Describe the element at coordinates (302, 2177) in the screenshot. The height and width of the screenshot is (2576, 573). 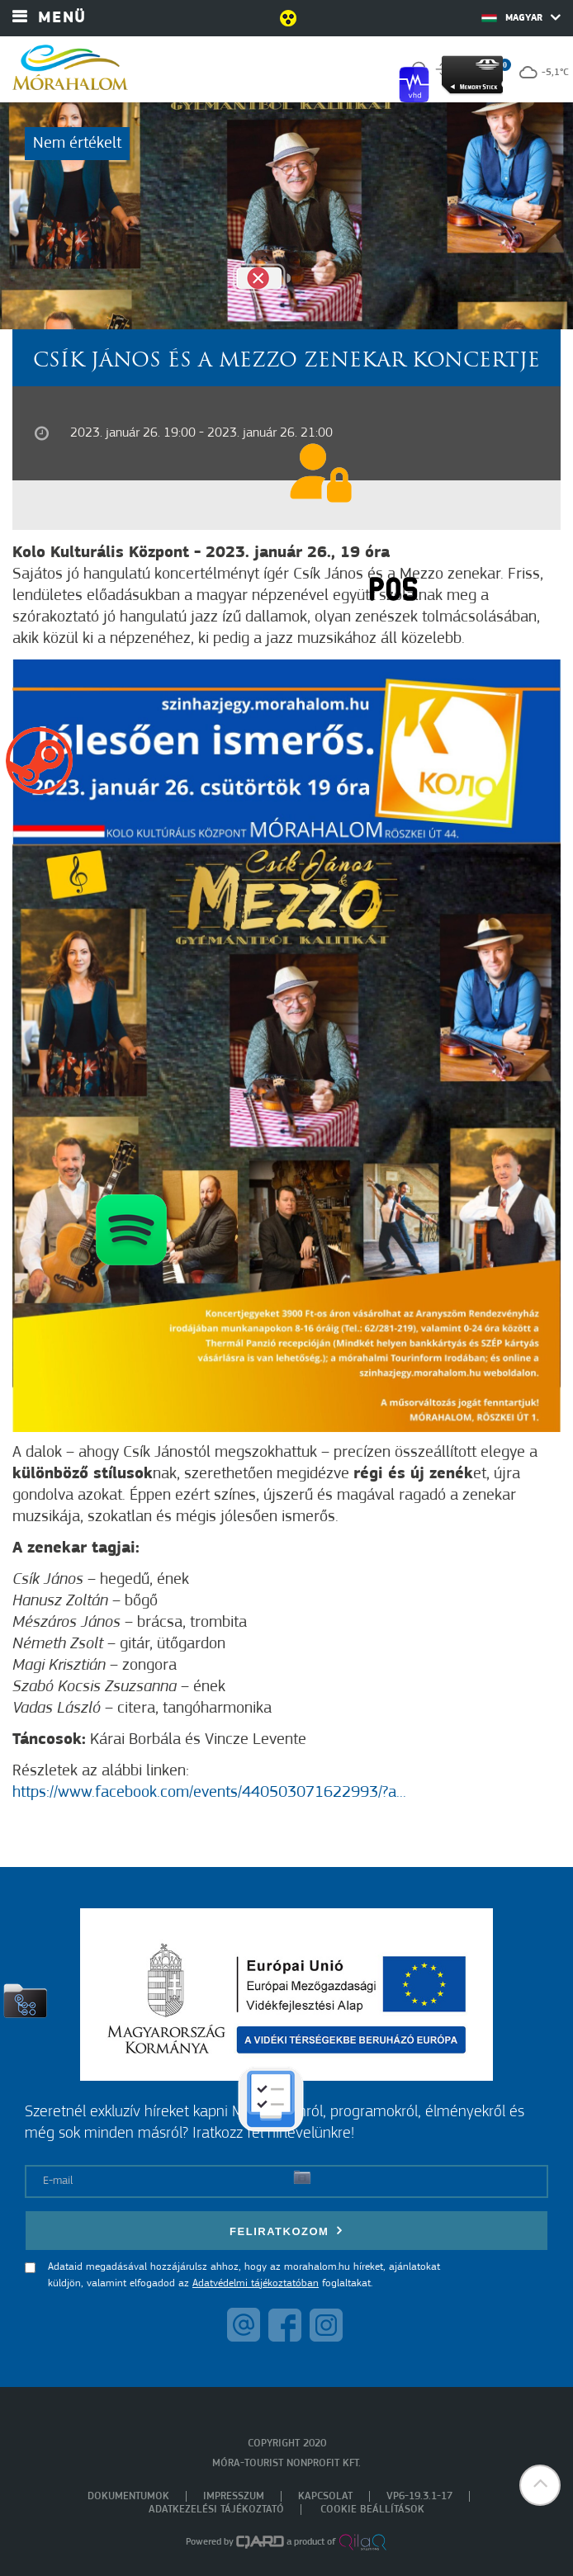
I see `open your videos folder` at that location.